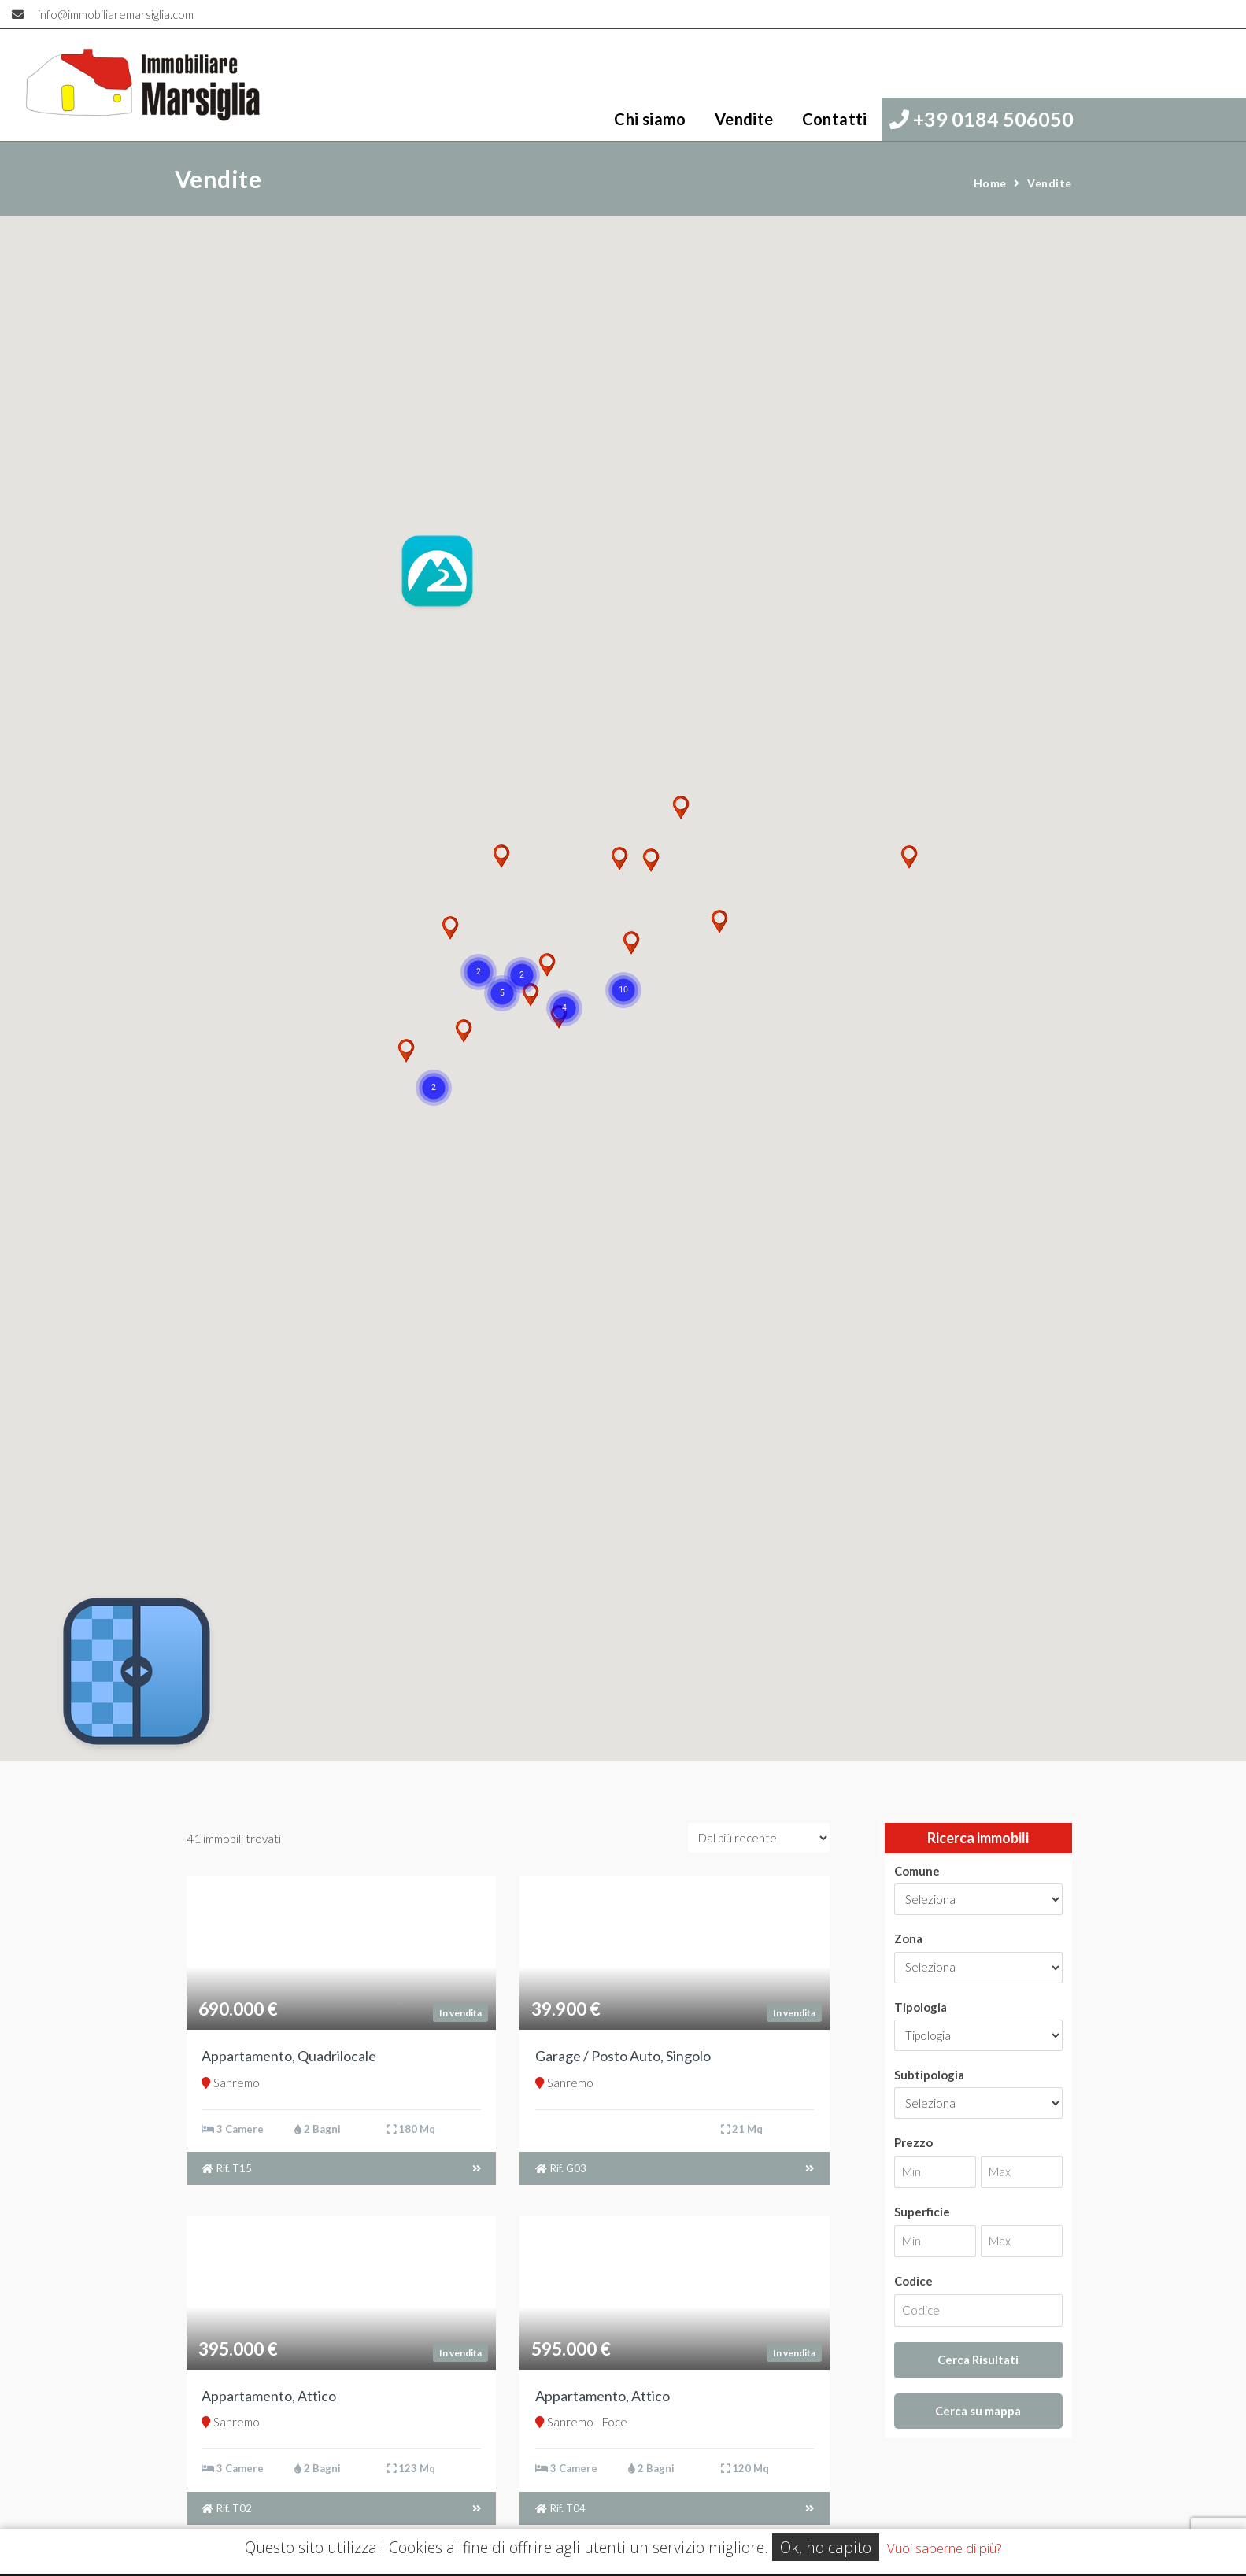  Describe the element at coordinates (136, 1671) in the screenshot. I see `open Upscayl image upscaling app` at that location.